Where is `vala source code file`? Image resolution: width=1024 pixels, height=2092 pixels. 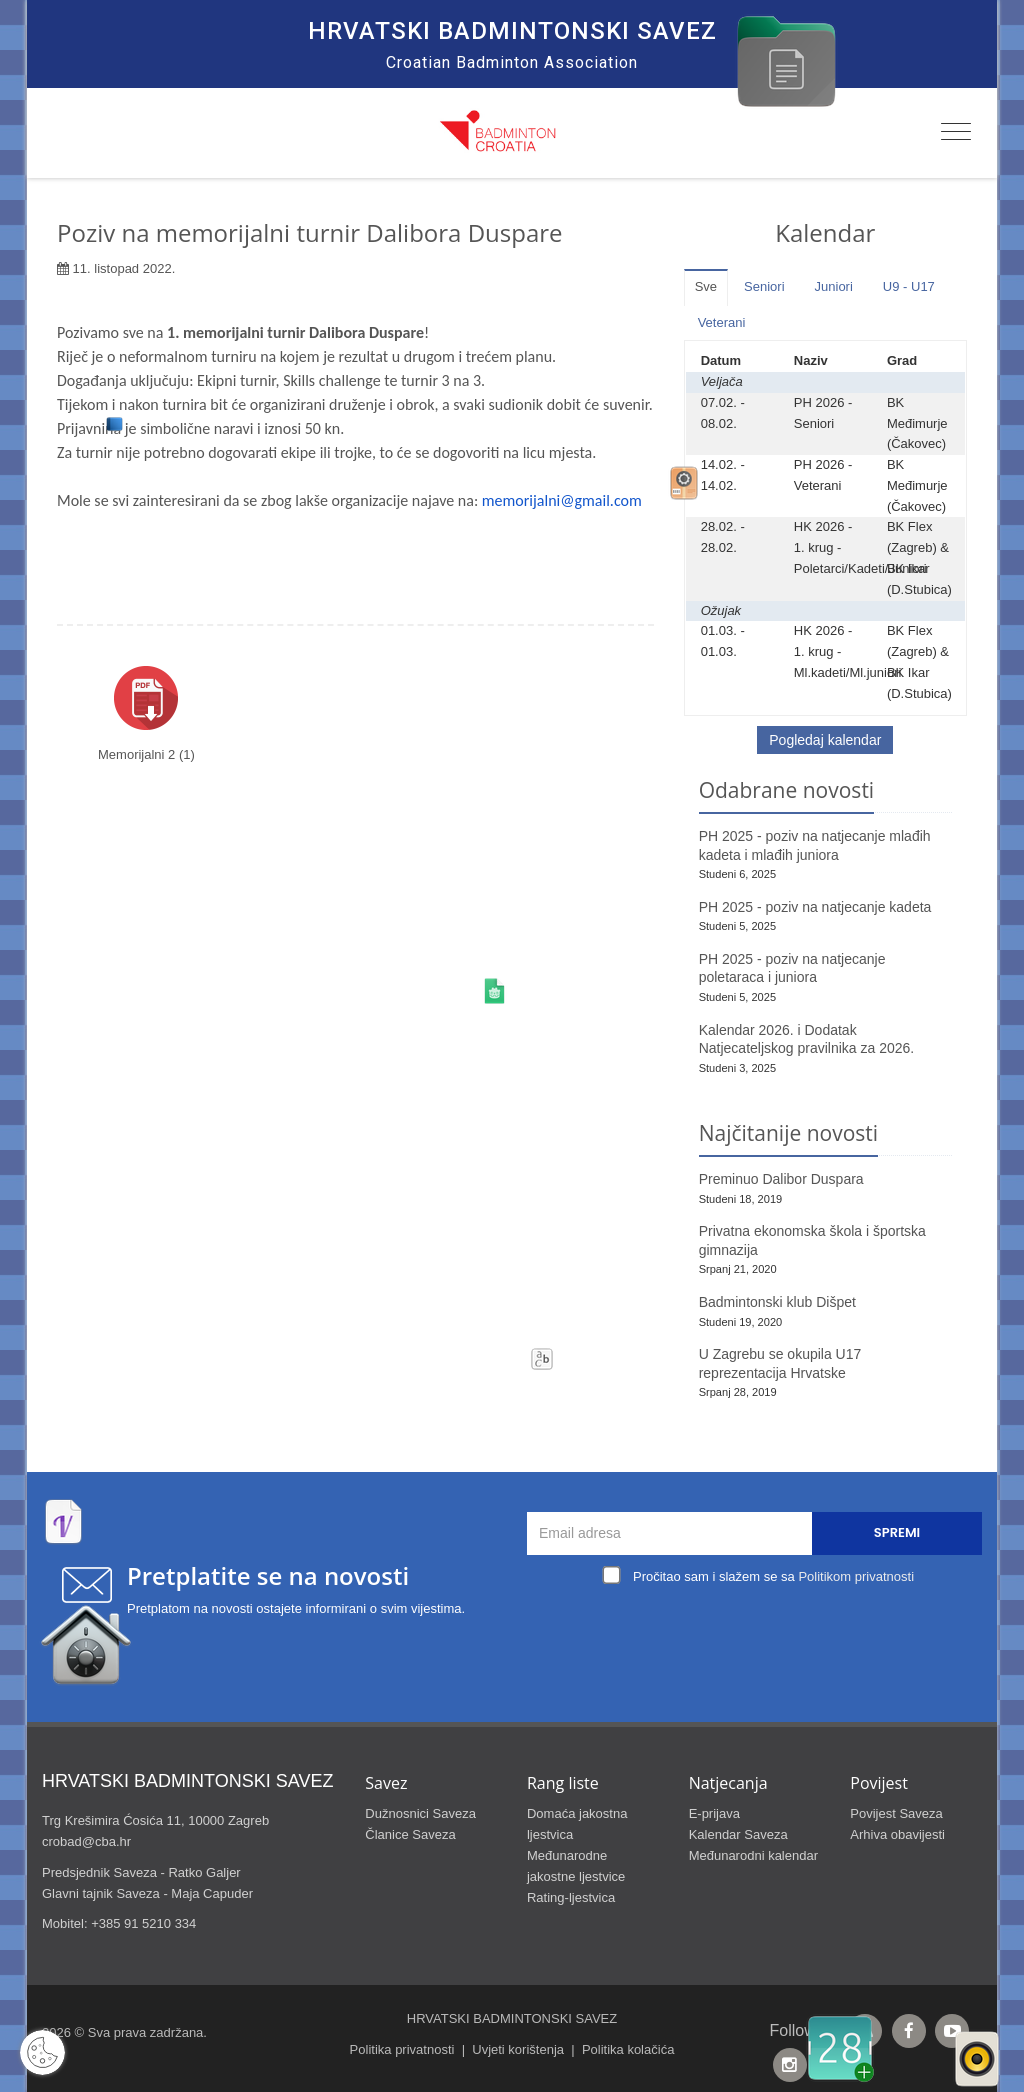 vala source code file is located at coordinates (63, 1521).